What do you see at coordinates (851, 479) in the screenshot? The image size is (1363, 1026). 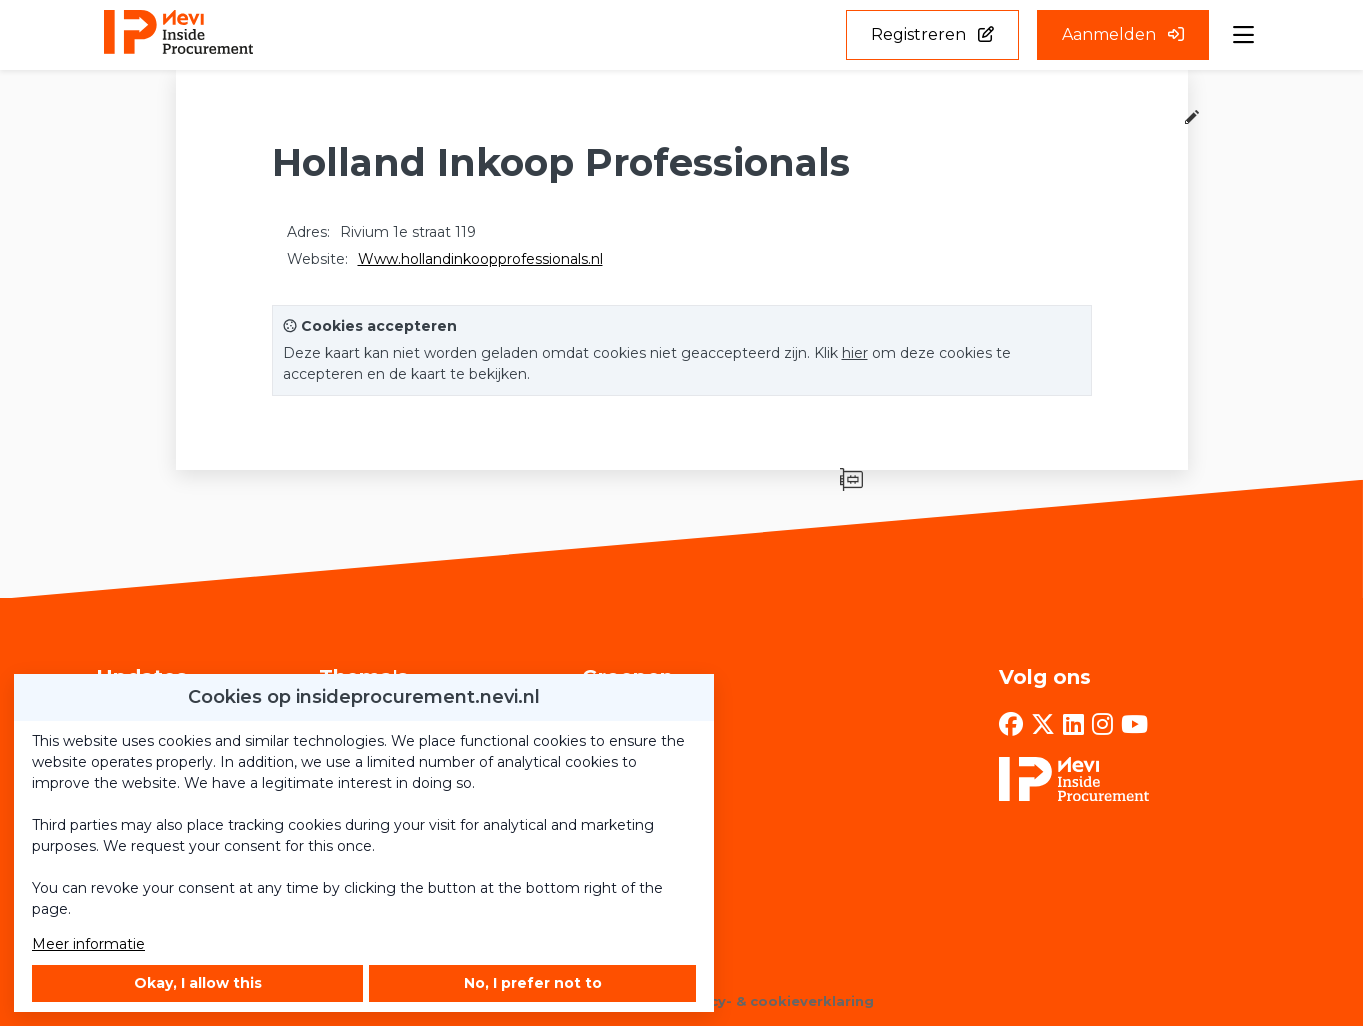 I see `access firmware settings and updates` at bounding box center [851, 479].